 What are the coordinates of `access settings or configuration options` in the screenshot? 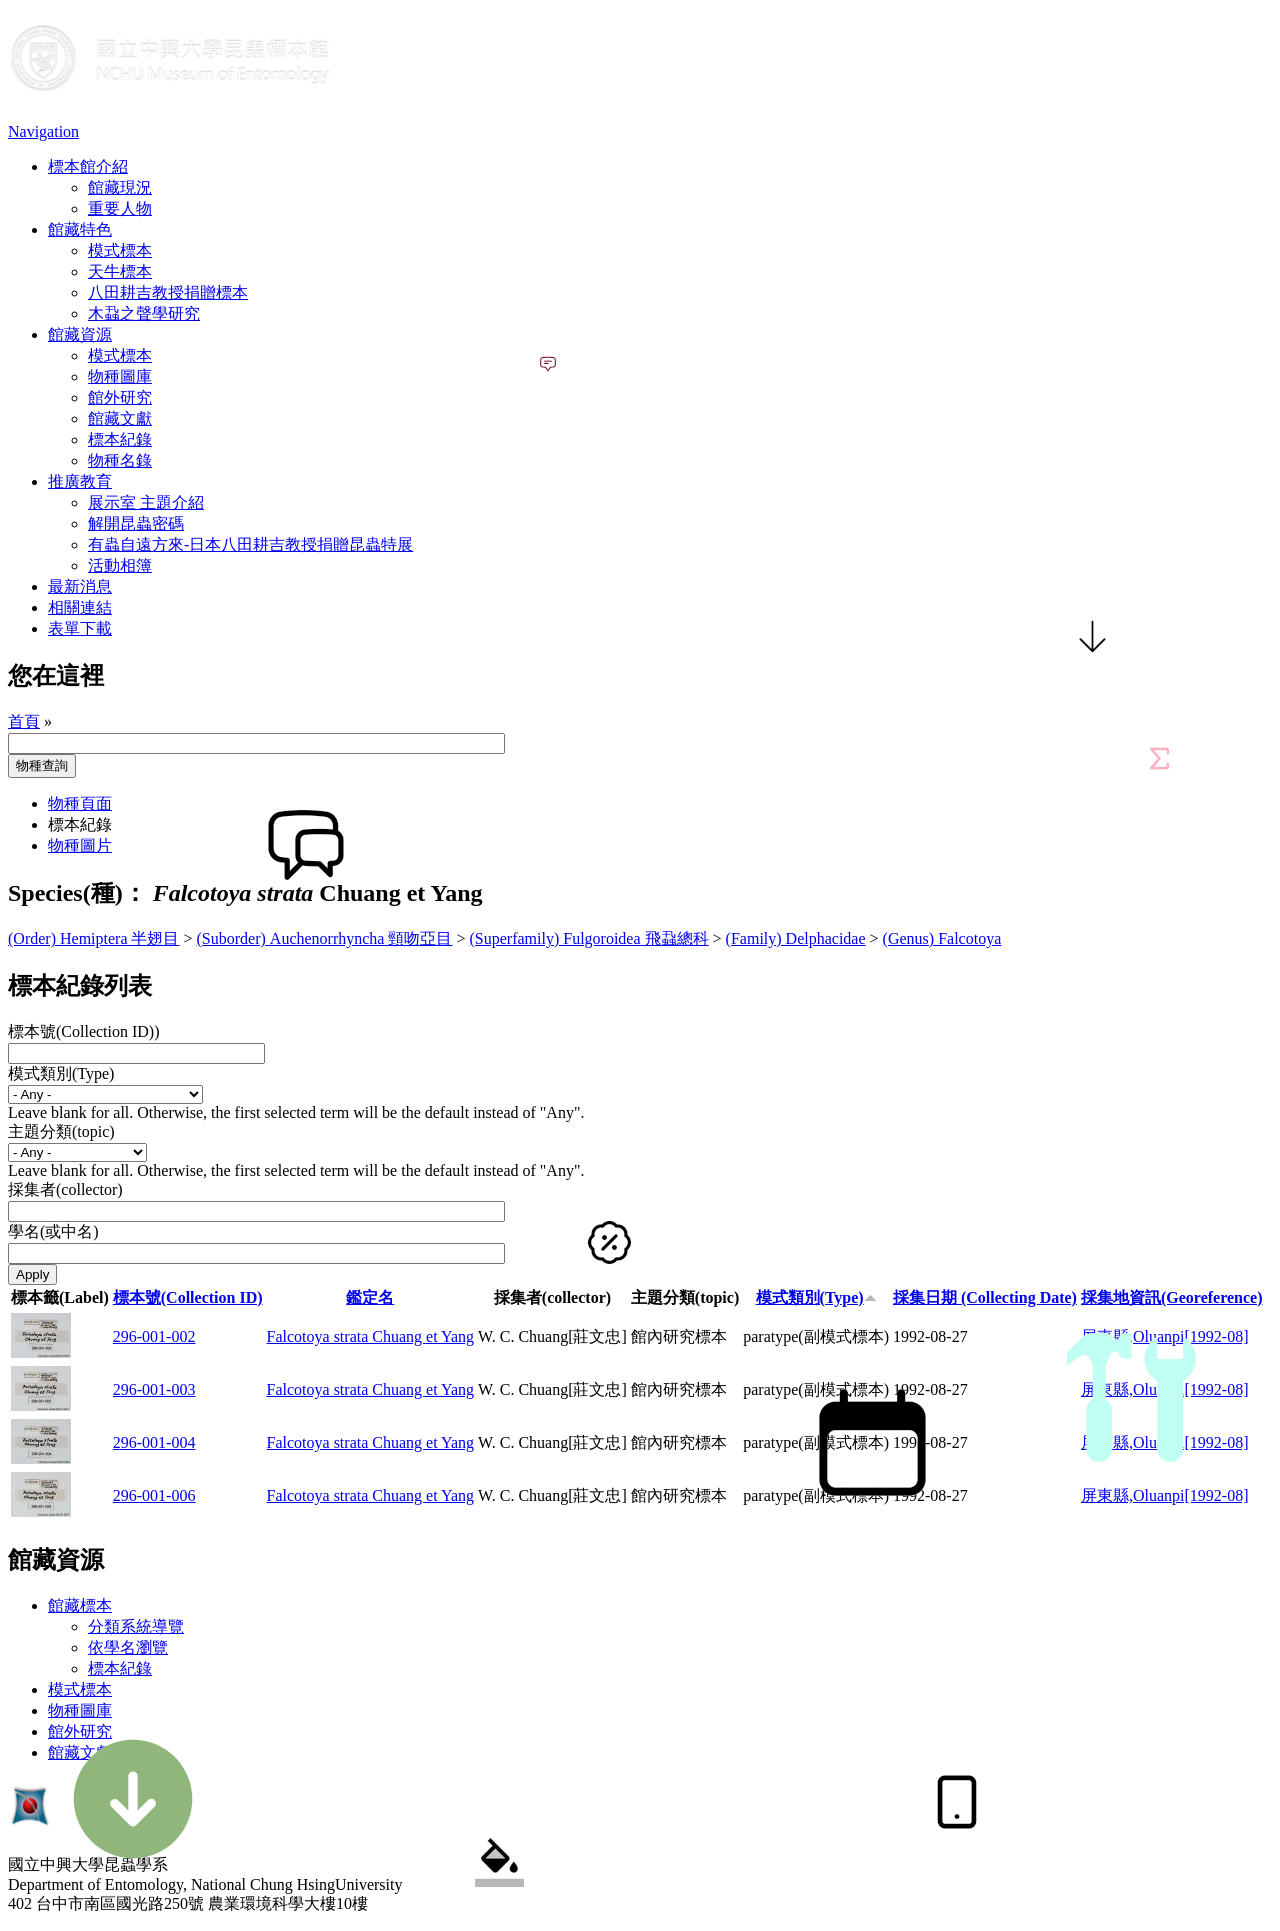 It's located at (1131, 1397).